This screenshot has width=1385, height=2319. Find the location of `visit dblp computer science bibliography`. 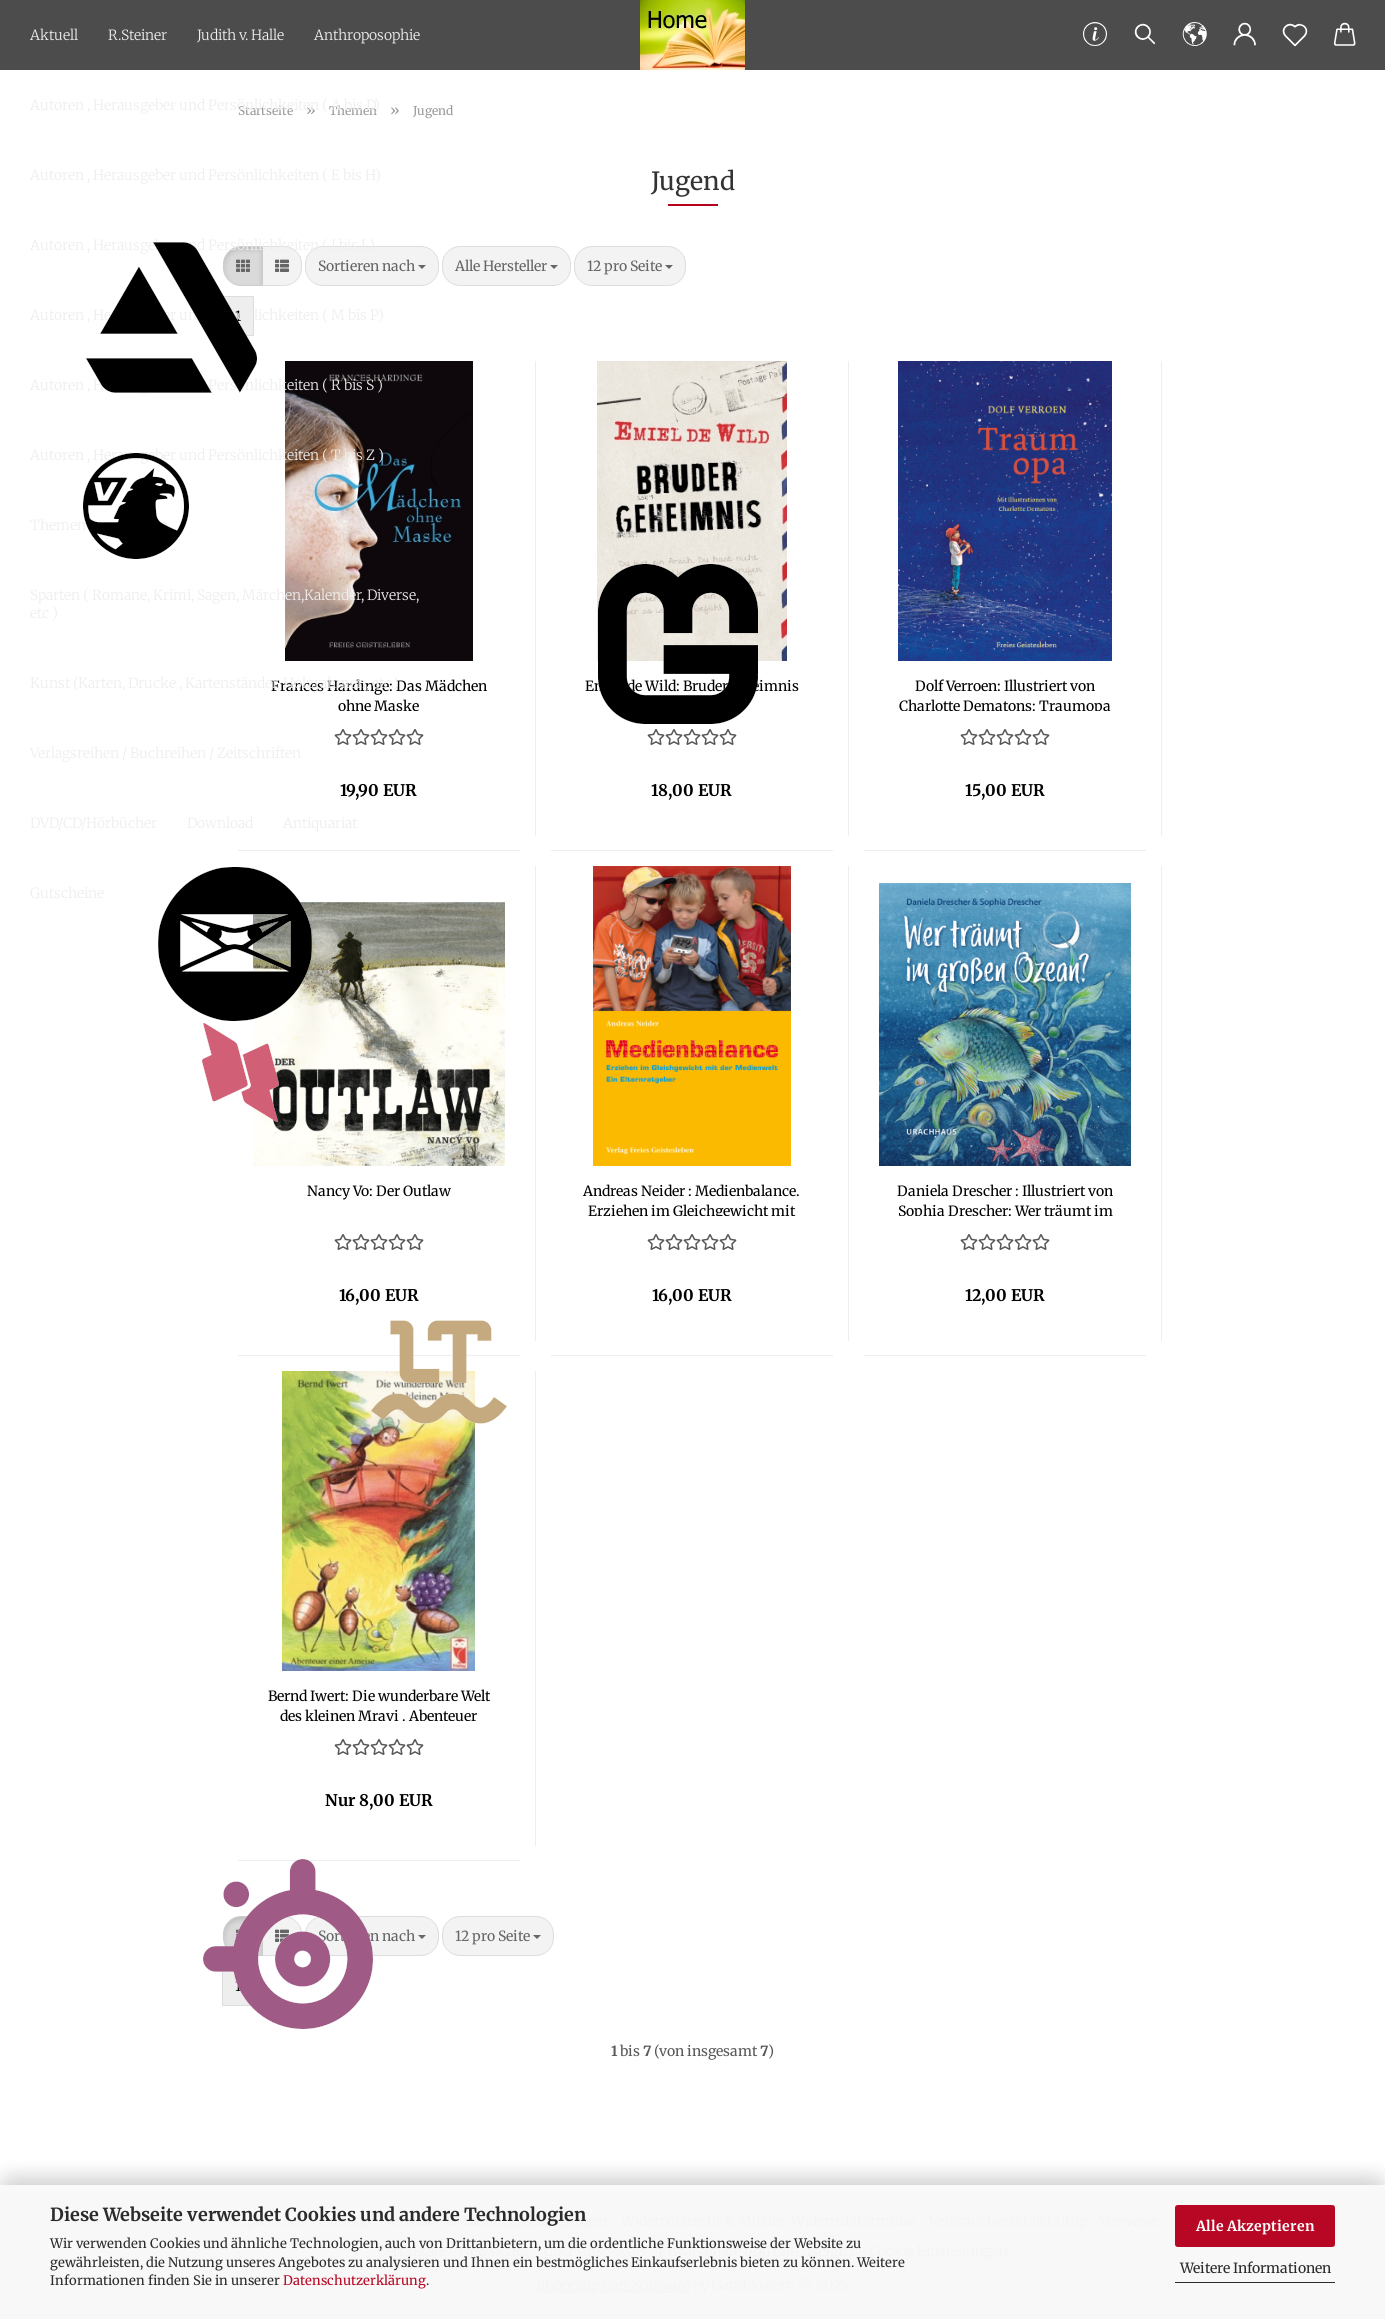

visit dblp computer science bibliography is located at coordinates (240, 1072).